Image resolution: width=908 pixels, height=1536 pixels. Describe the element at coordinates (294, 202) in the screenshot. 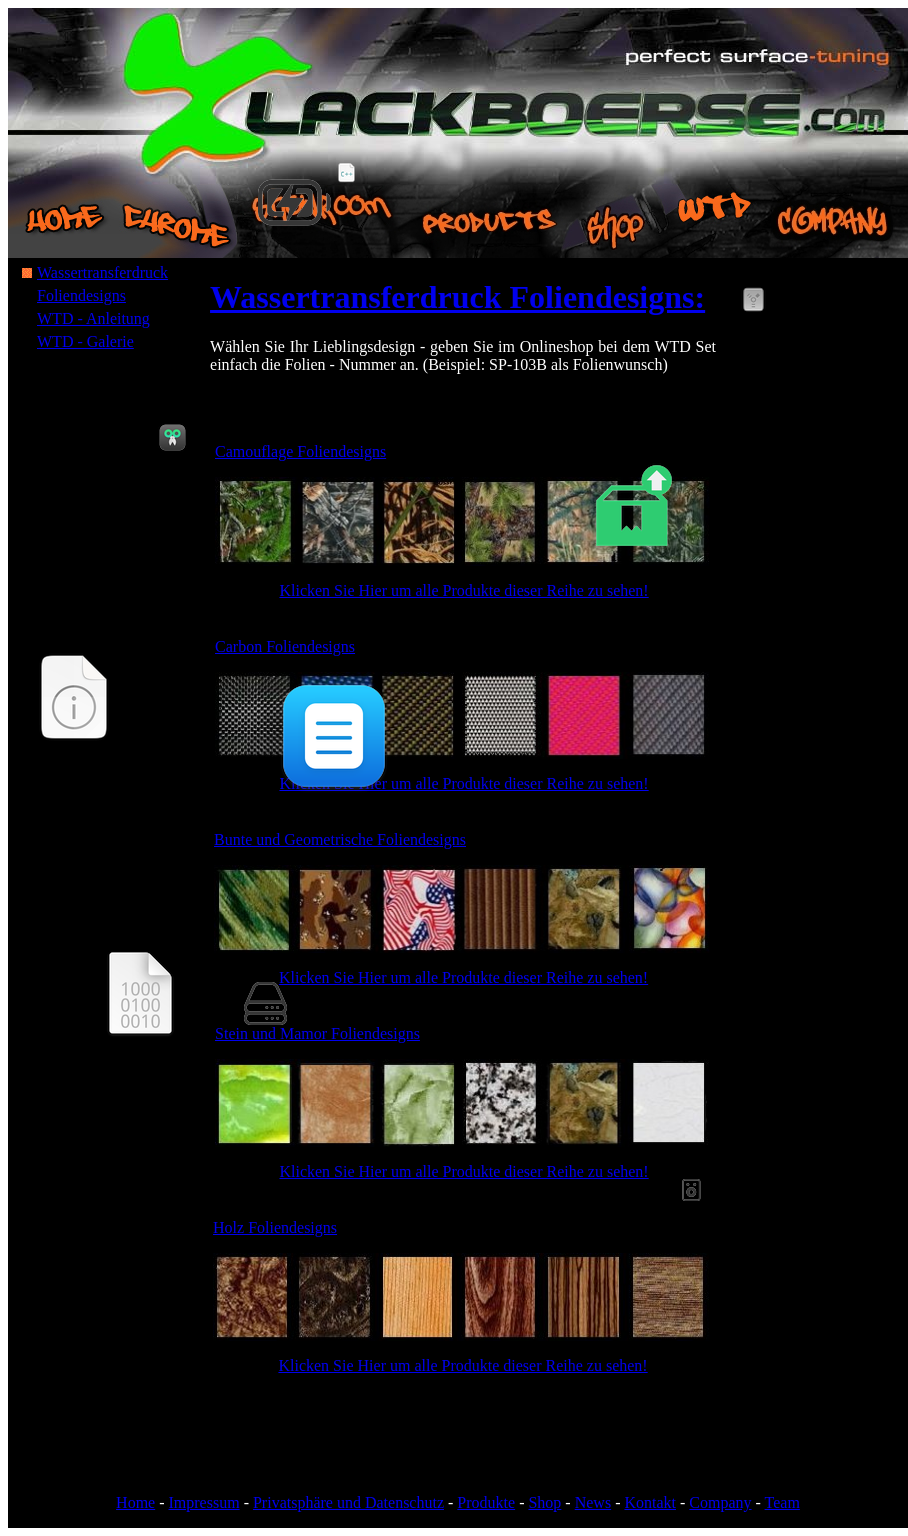

I see `indicates device is charging or connected to power` at that location.